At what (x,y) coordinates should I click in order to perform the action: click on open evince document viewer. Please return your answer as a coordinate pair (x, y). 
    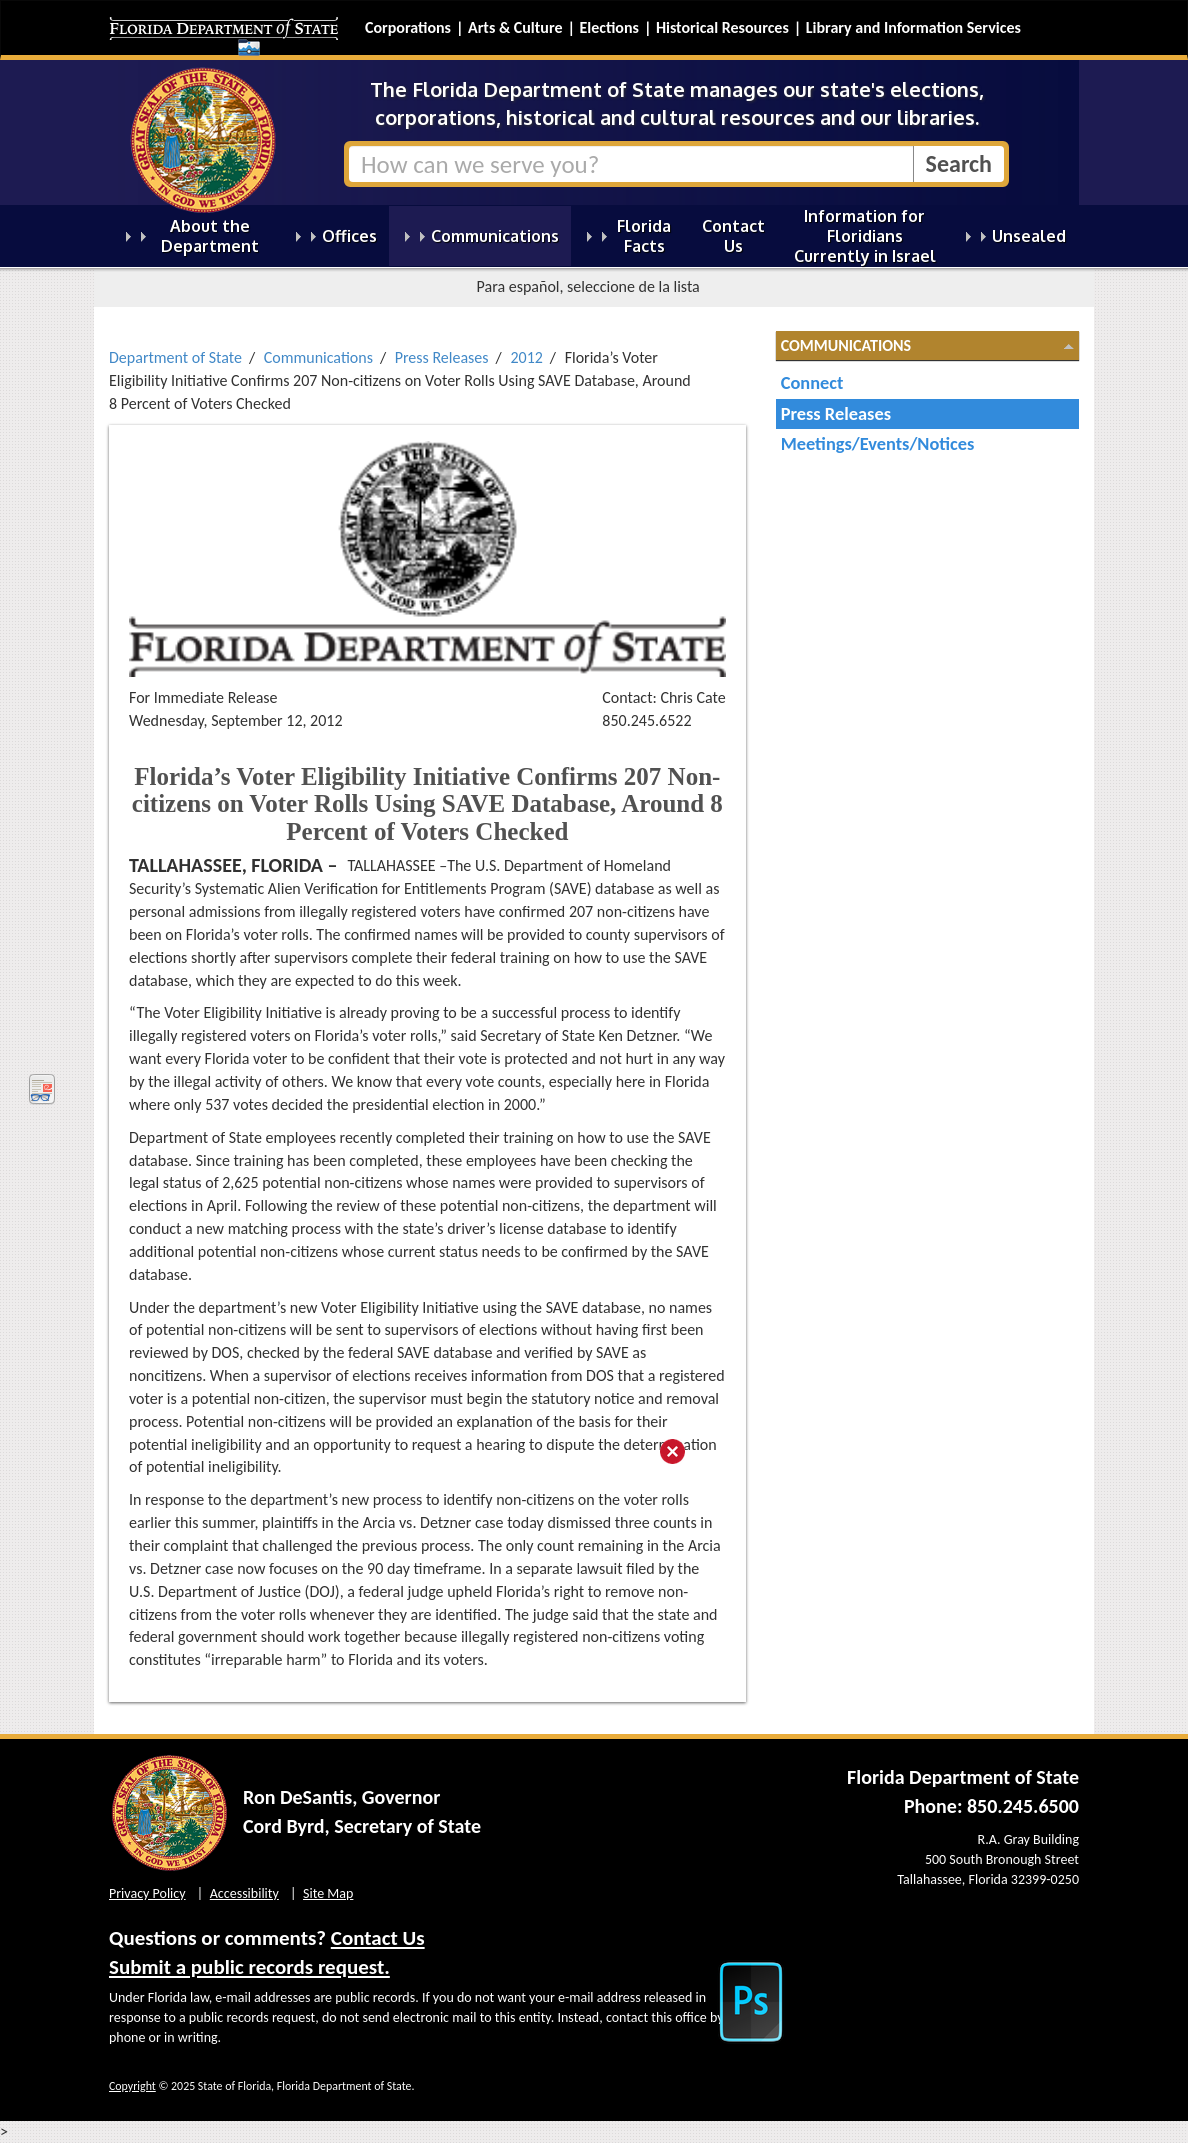
    Looking at the image, I should click on (42, 1089).